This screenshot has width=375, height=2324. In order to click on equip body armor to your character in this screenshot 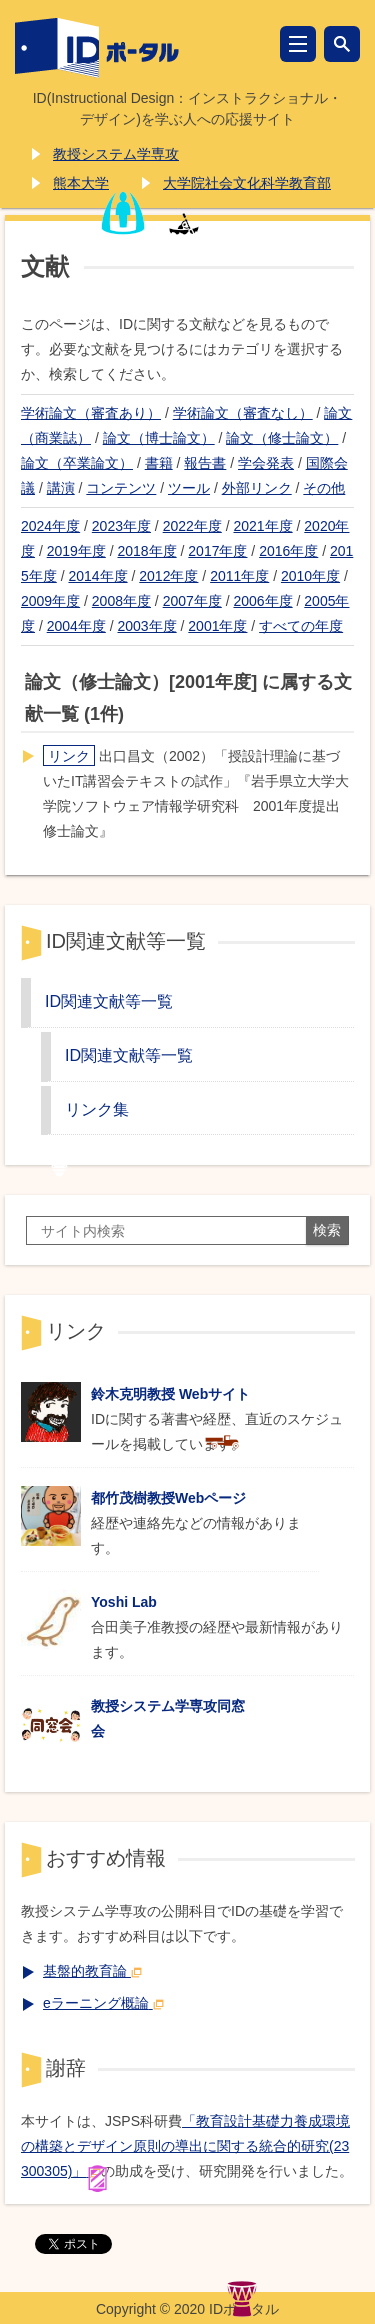, I will do `click(59, 1162)`.